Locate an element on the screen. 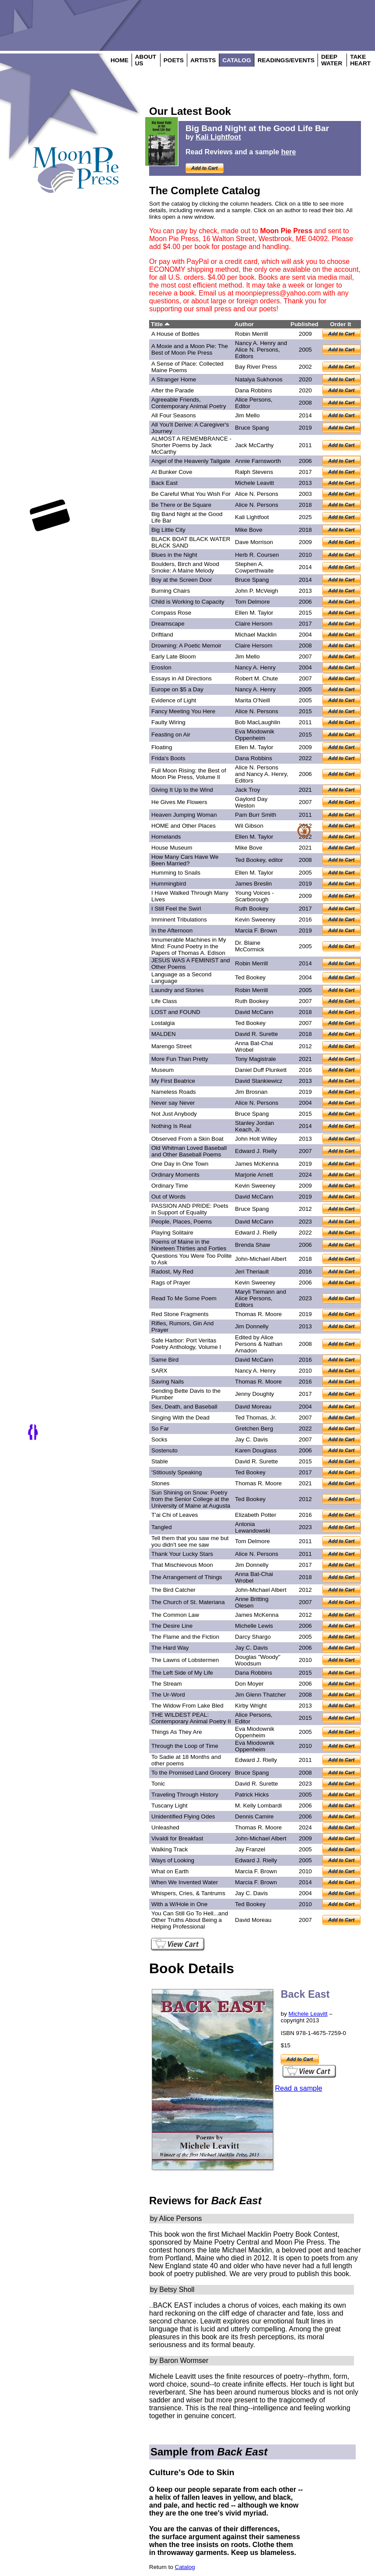  indicates an interactive or usable item is located at coordinates (304, 831).